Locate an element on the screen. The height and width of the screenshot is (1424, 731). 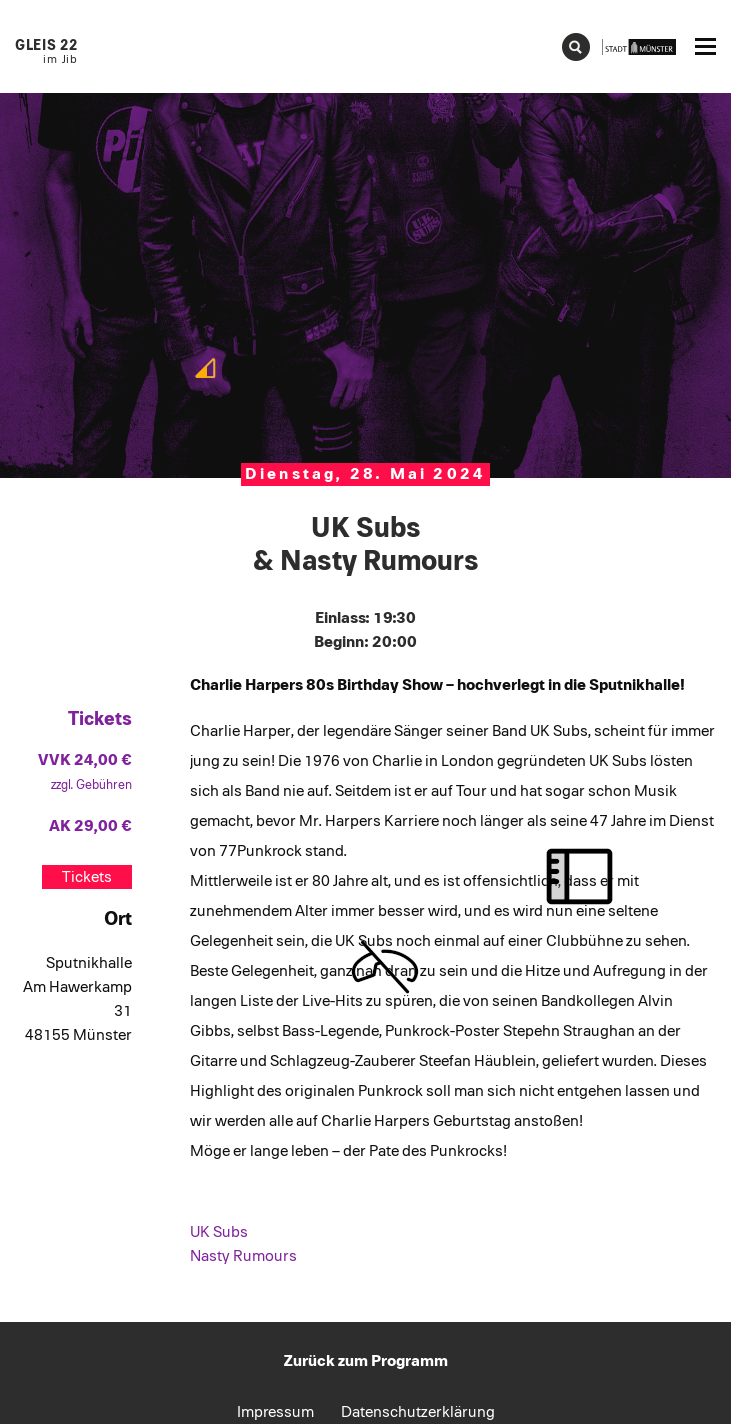
toggle the sidebar panel is located at coordinates (579, 876).